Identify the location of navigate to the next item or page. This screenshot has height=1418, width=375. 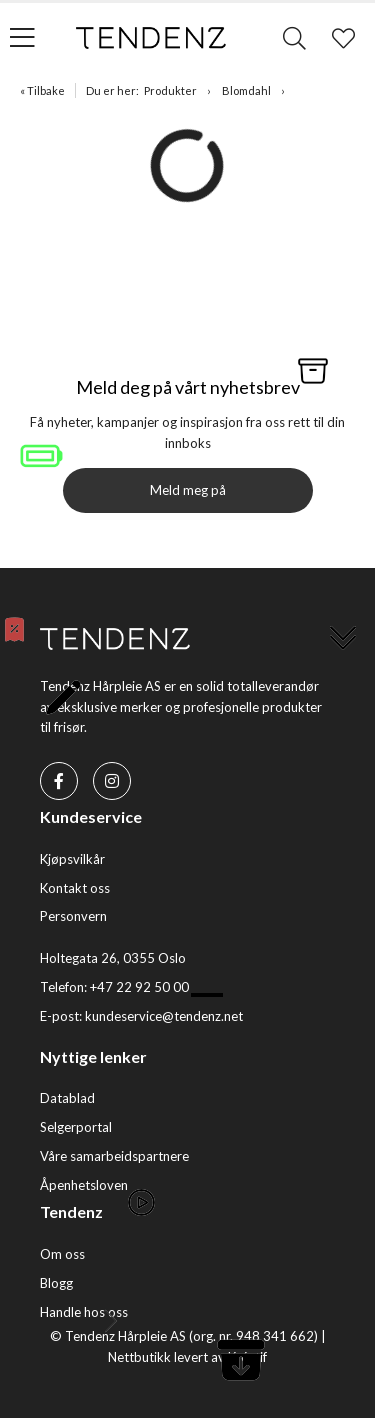
(110, 1321).